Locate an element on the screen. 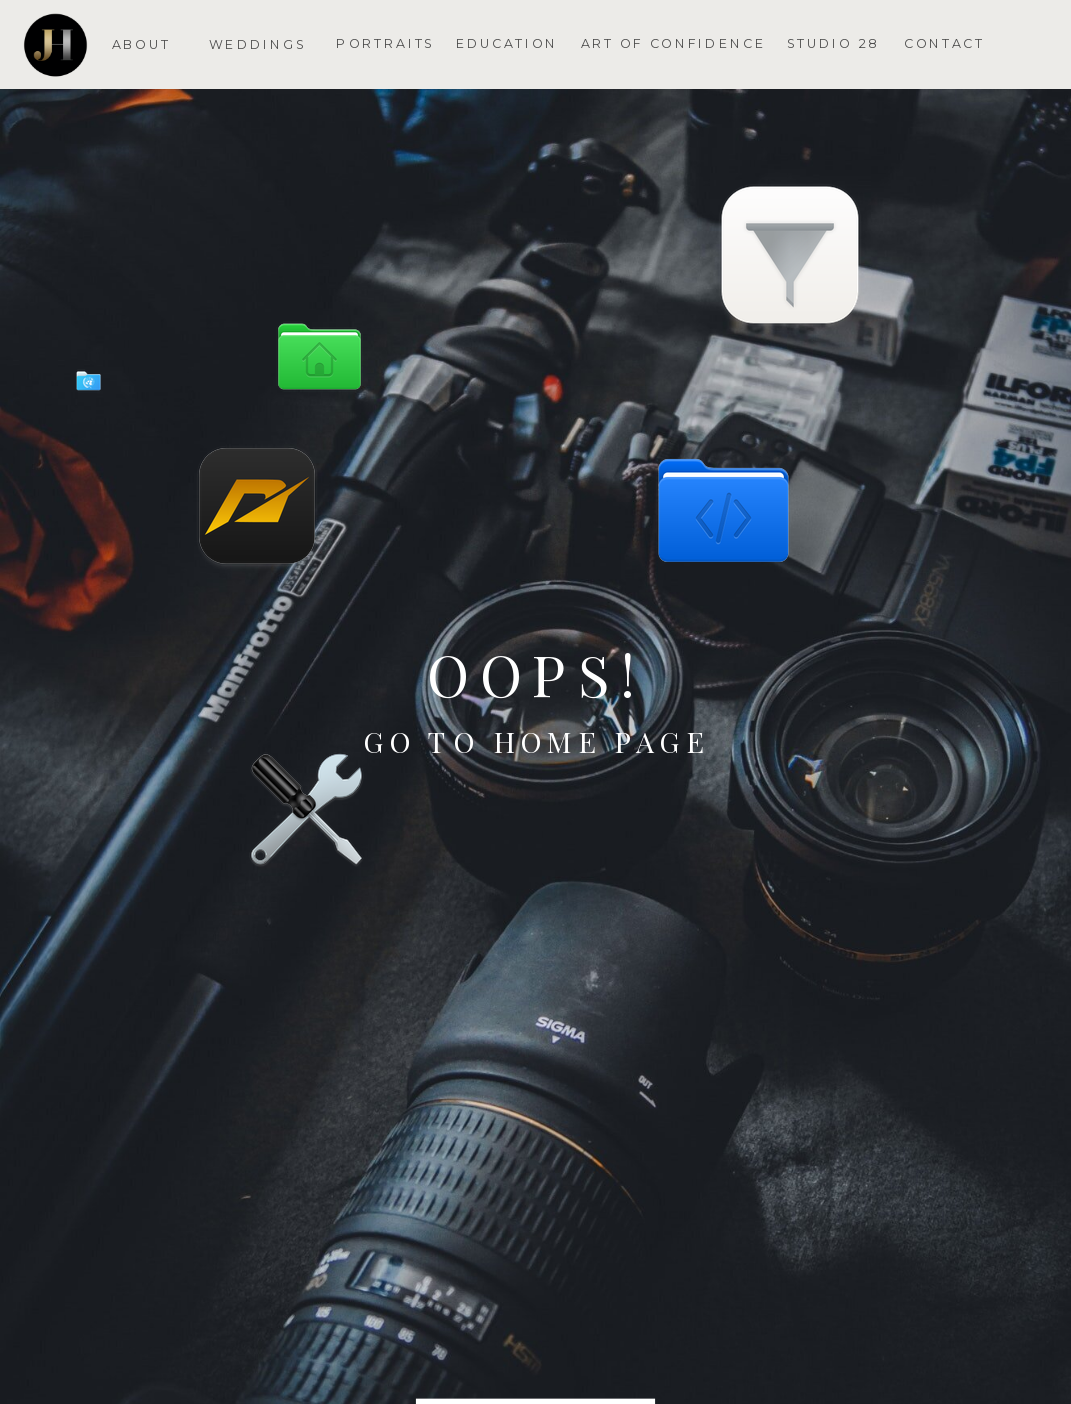 The width and height of the screenshot is (1071, 1404). open your home folder is located at coordinates (319, 356).